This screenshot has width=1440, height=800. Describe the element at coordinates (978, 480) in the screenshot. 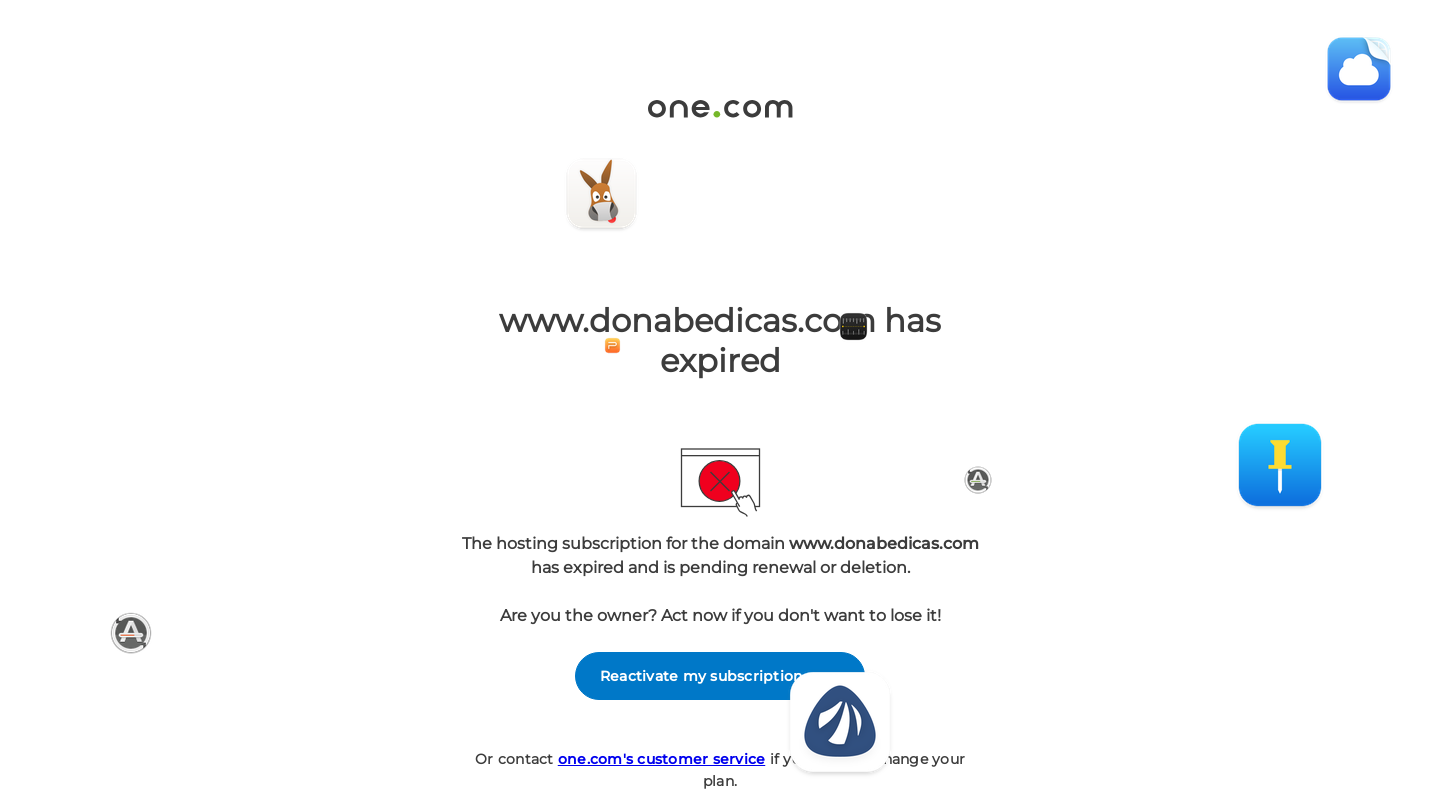

I see `open the system update manager` at that location.